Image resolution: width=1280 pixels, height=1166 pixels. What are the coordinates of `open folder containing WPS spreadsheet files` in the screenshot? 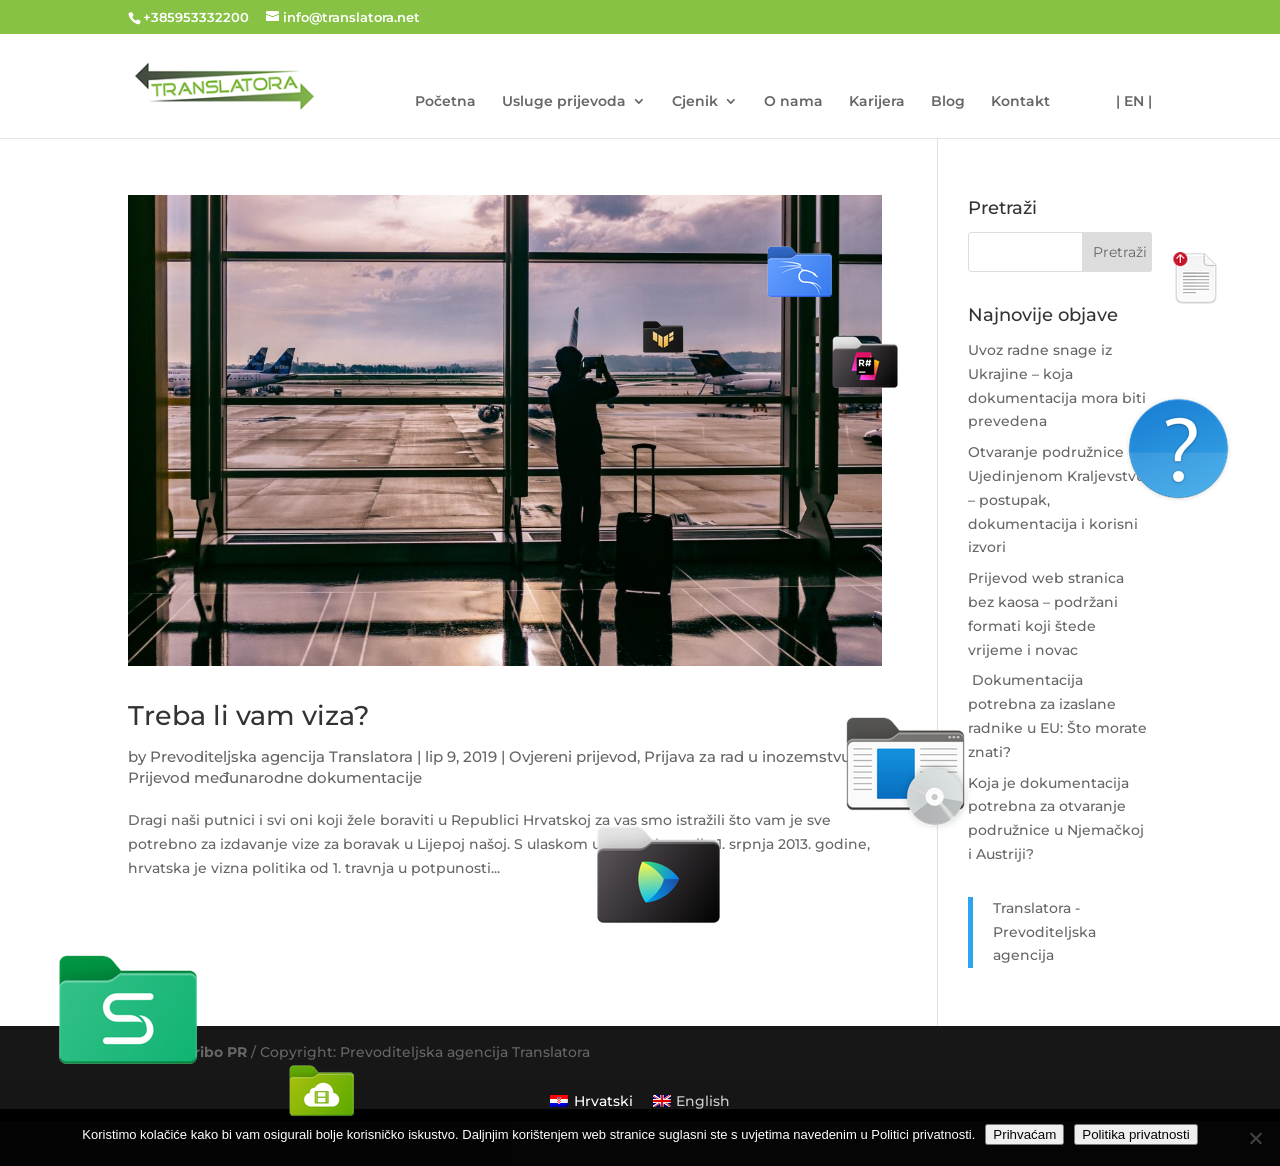 It's located at (127, 1013).